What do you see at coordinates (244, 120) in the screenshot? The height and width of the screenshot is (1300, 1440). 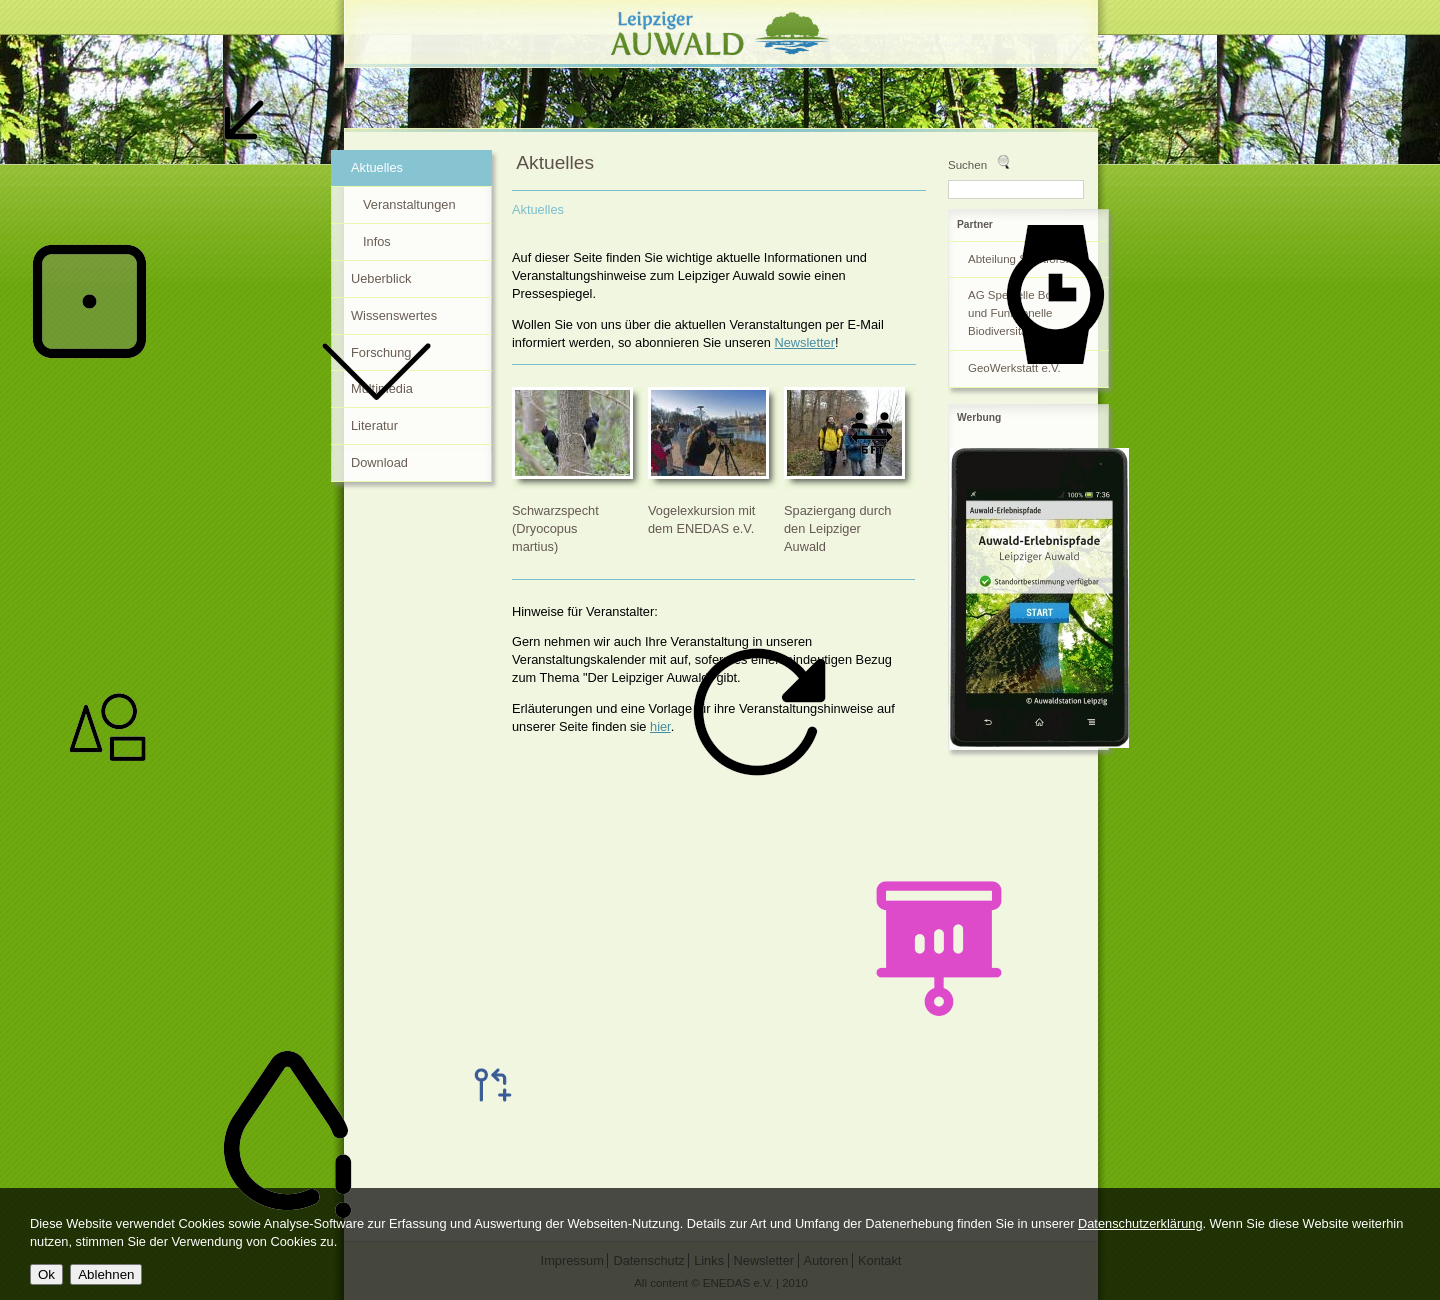 I see `navigate to the bottom-left section` at bounding box center [244, 120].